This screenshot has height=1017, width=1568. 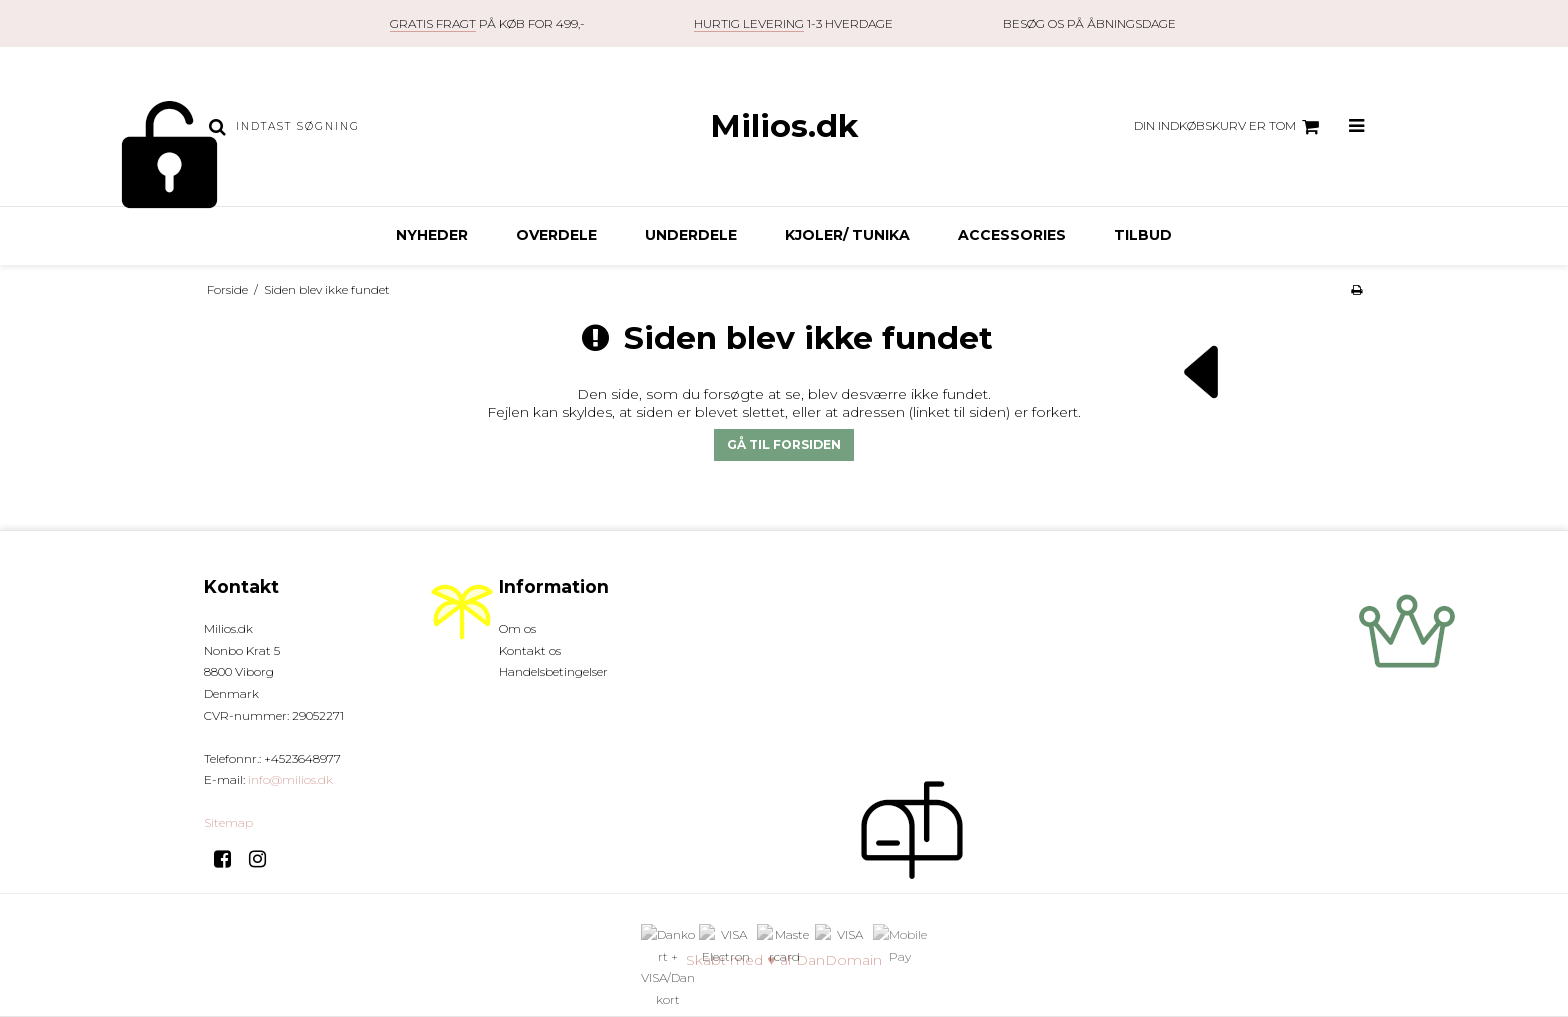 I want to click on access your mailbox or inbox, so click(x=912, y=832).